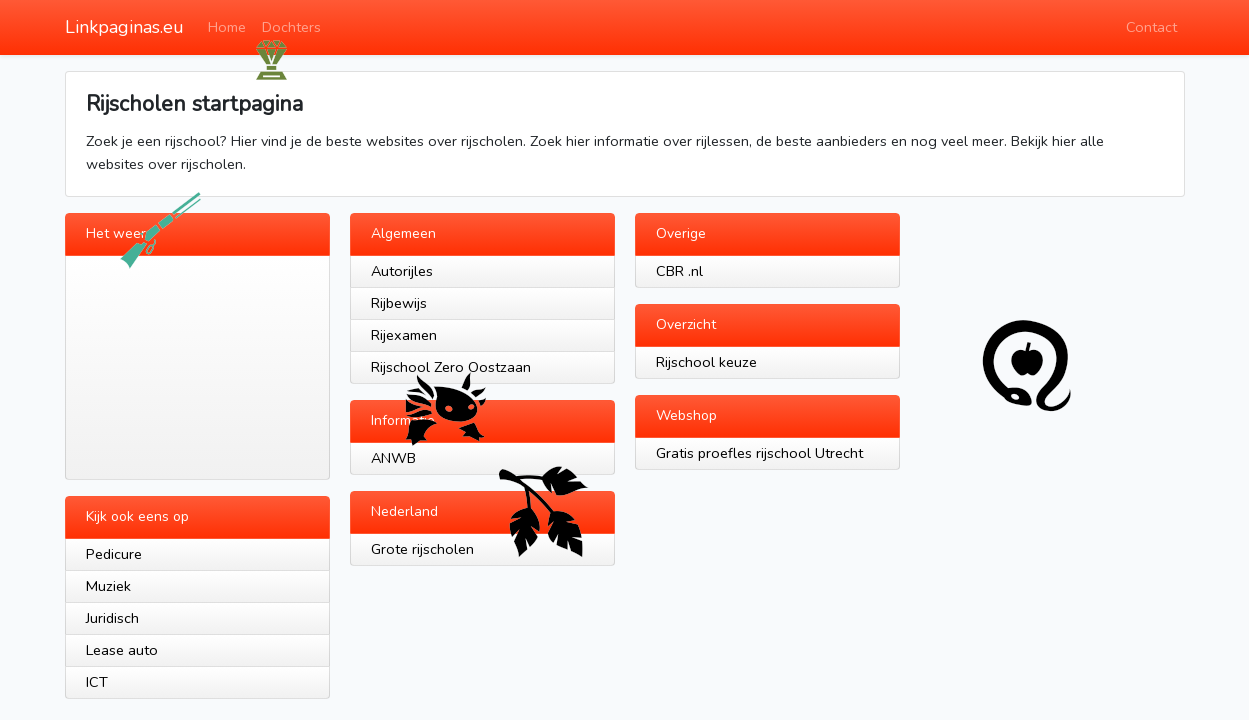 The image size is (1249, 720). What do you see at coordinates (1027, 365) in the screenshot?
I see `indicates a temptation or forbidden choice in gameplay` at bounding box center [1027, 365].